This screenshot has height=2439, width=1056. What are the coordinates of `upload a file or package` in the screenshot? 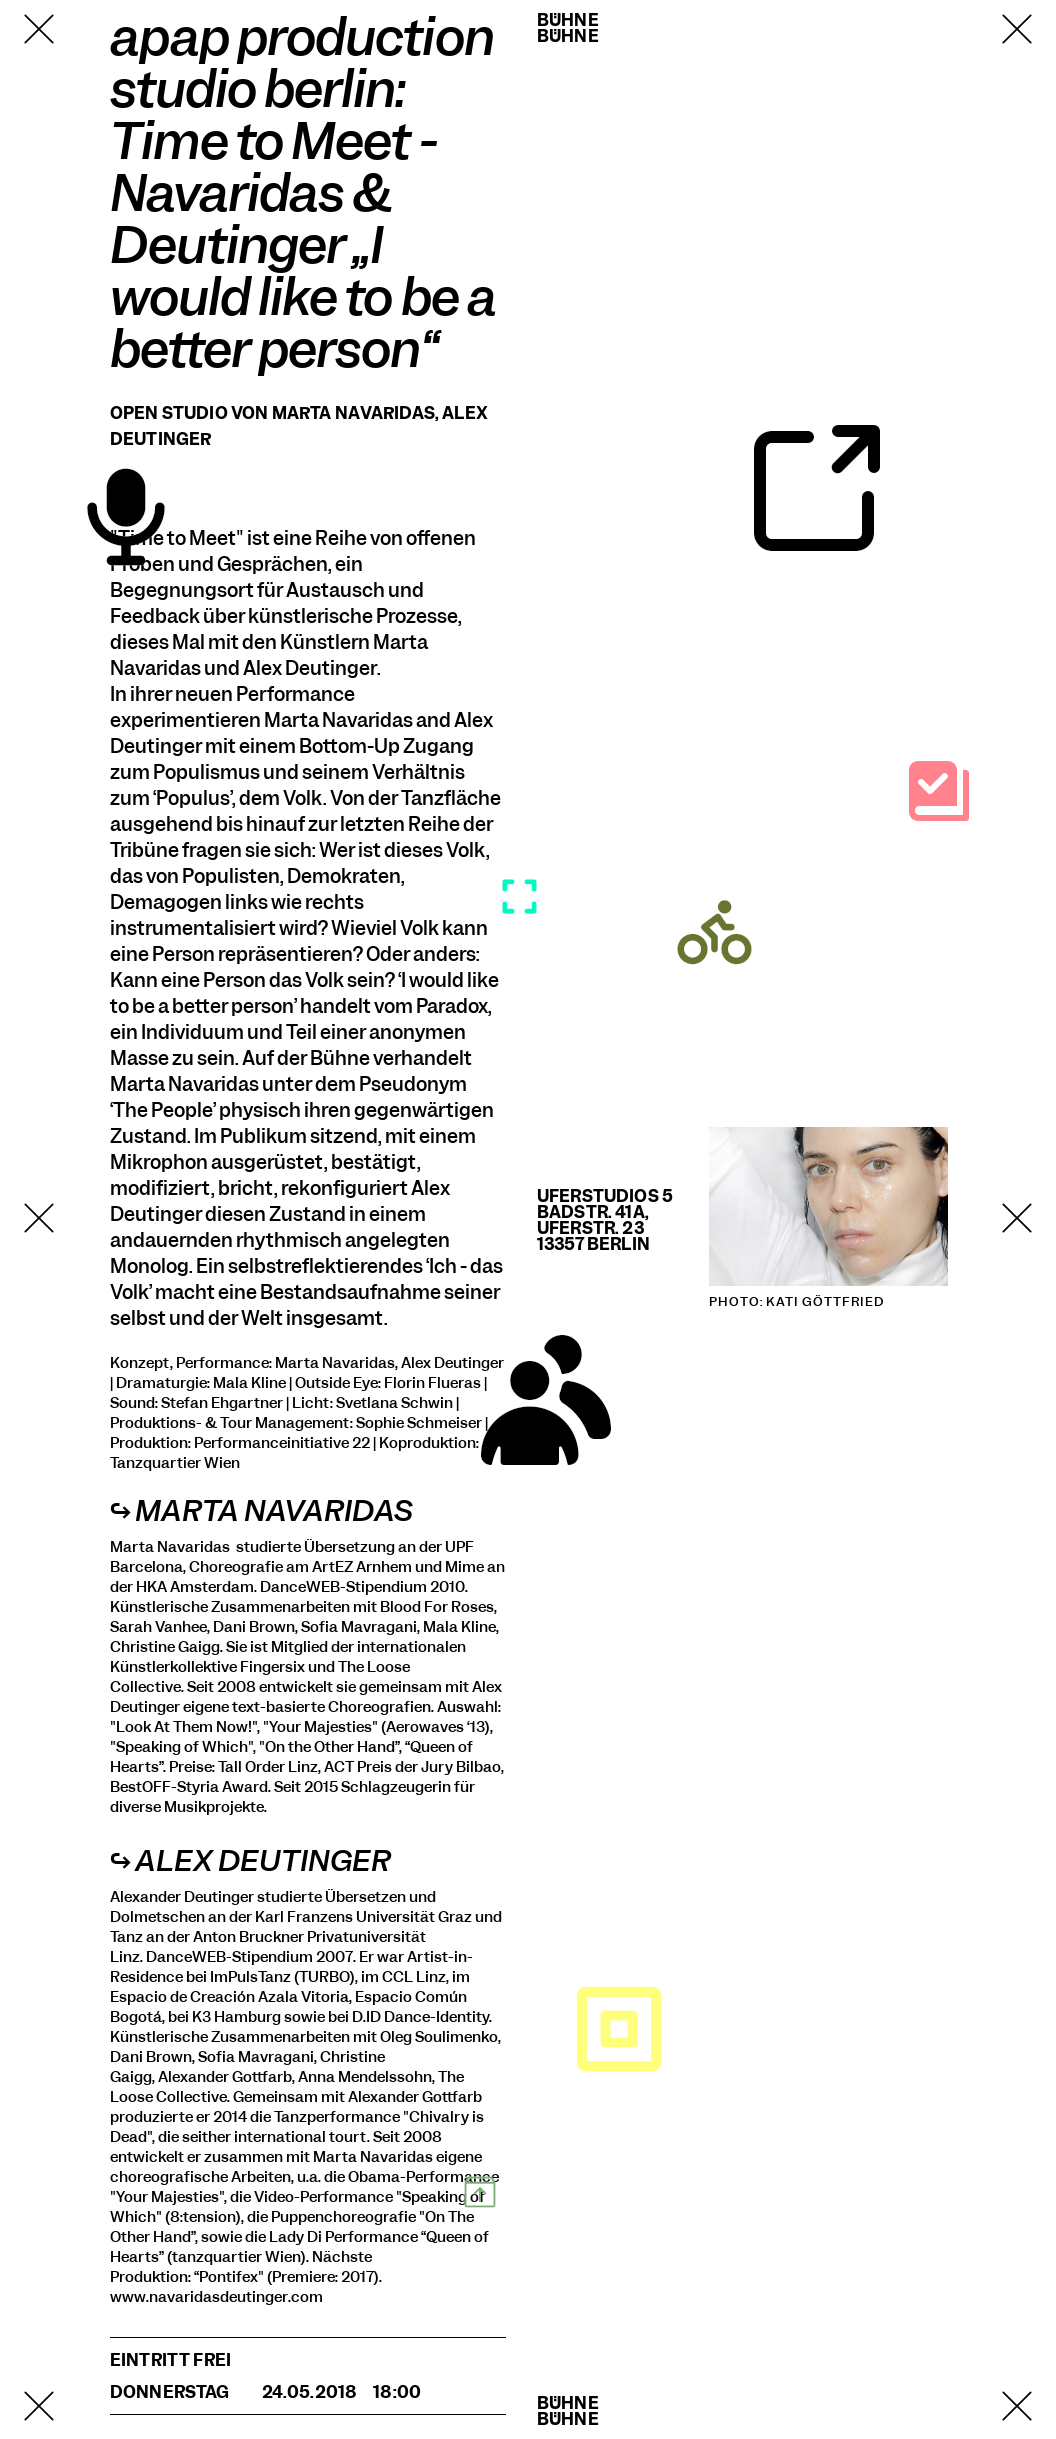 It's located at (480, 2192).